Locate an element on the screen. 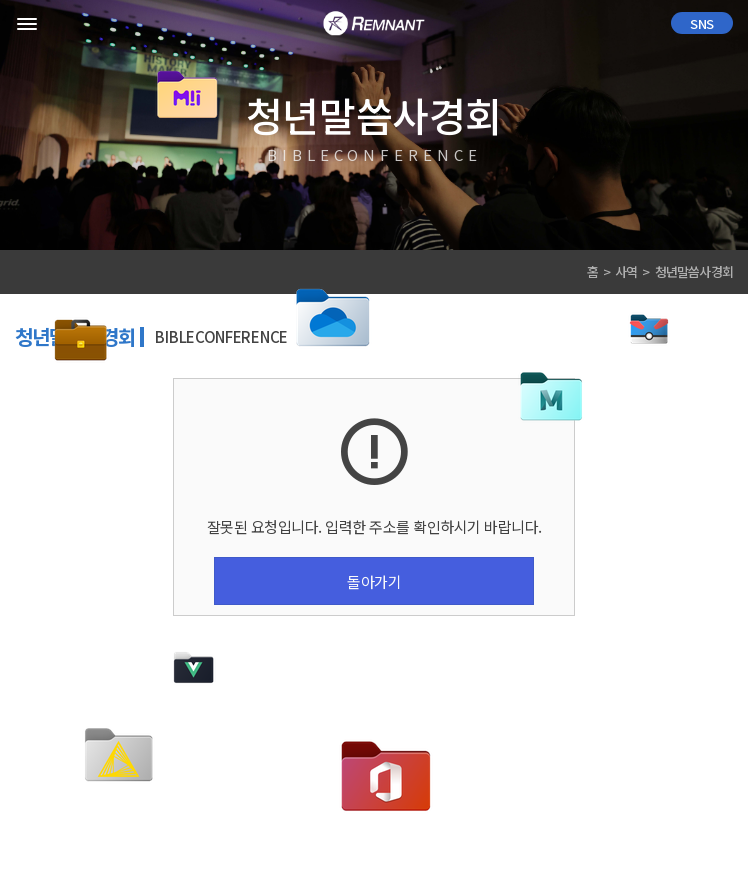 The width and height of the screenshot is (748, 880). open work or business documents folder is located at coordinates (80, 341).